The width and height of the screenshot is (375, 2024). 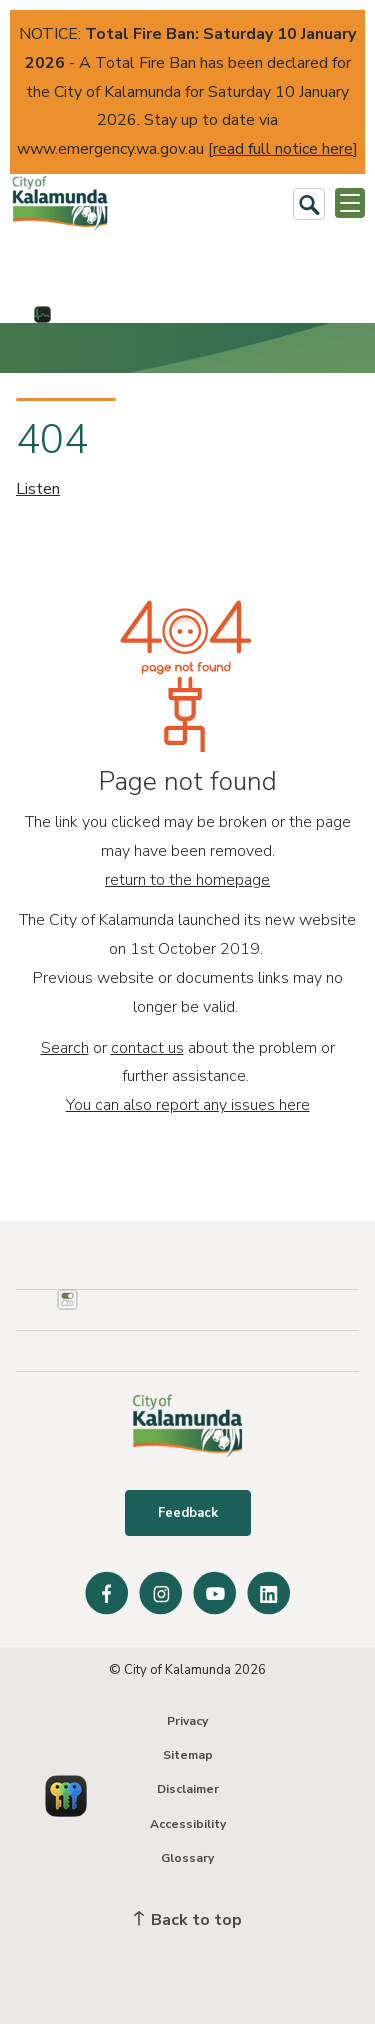 What do you see at coordinates (42, 314) in the screenshot?
I see `open system monitor to view CPU and memory usage` at bounding box center [42, 314].